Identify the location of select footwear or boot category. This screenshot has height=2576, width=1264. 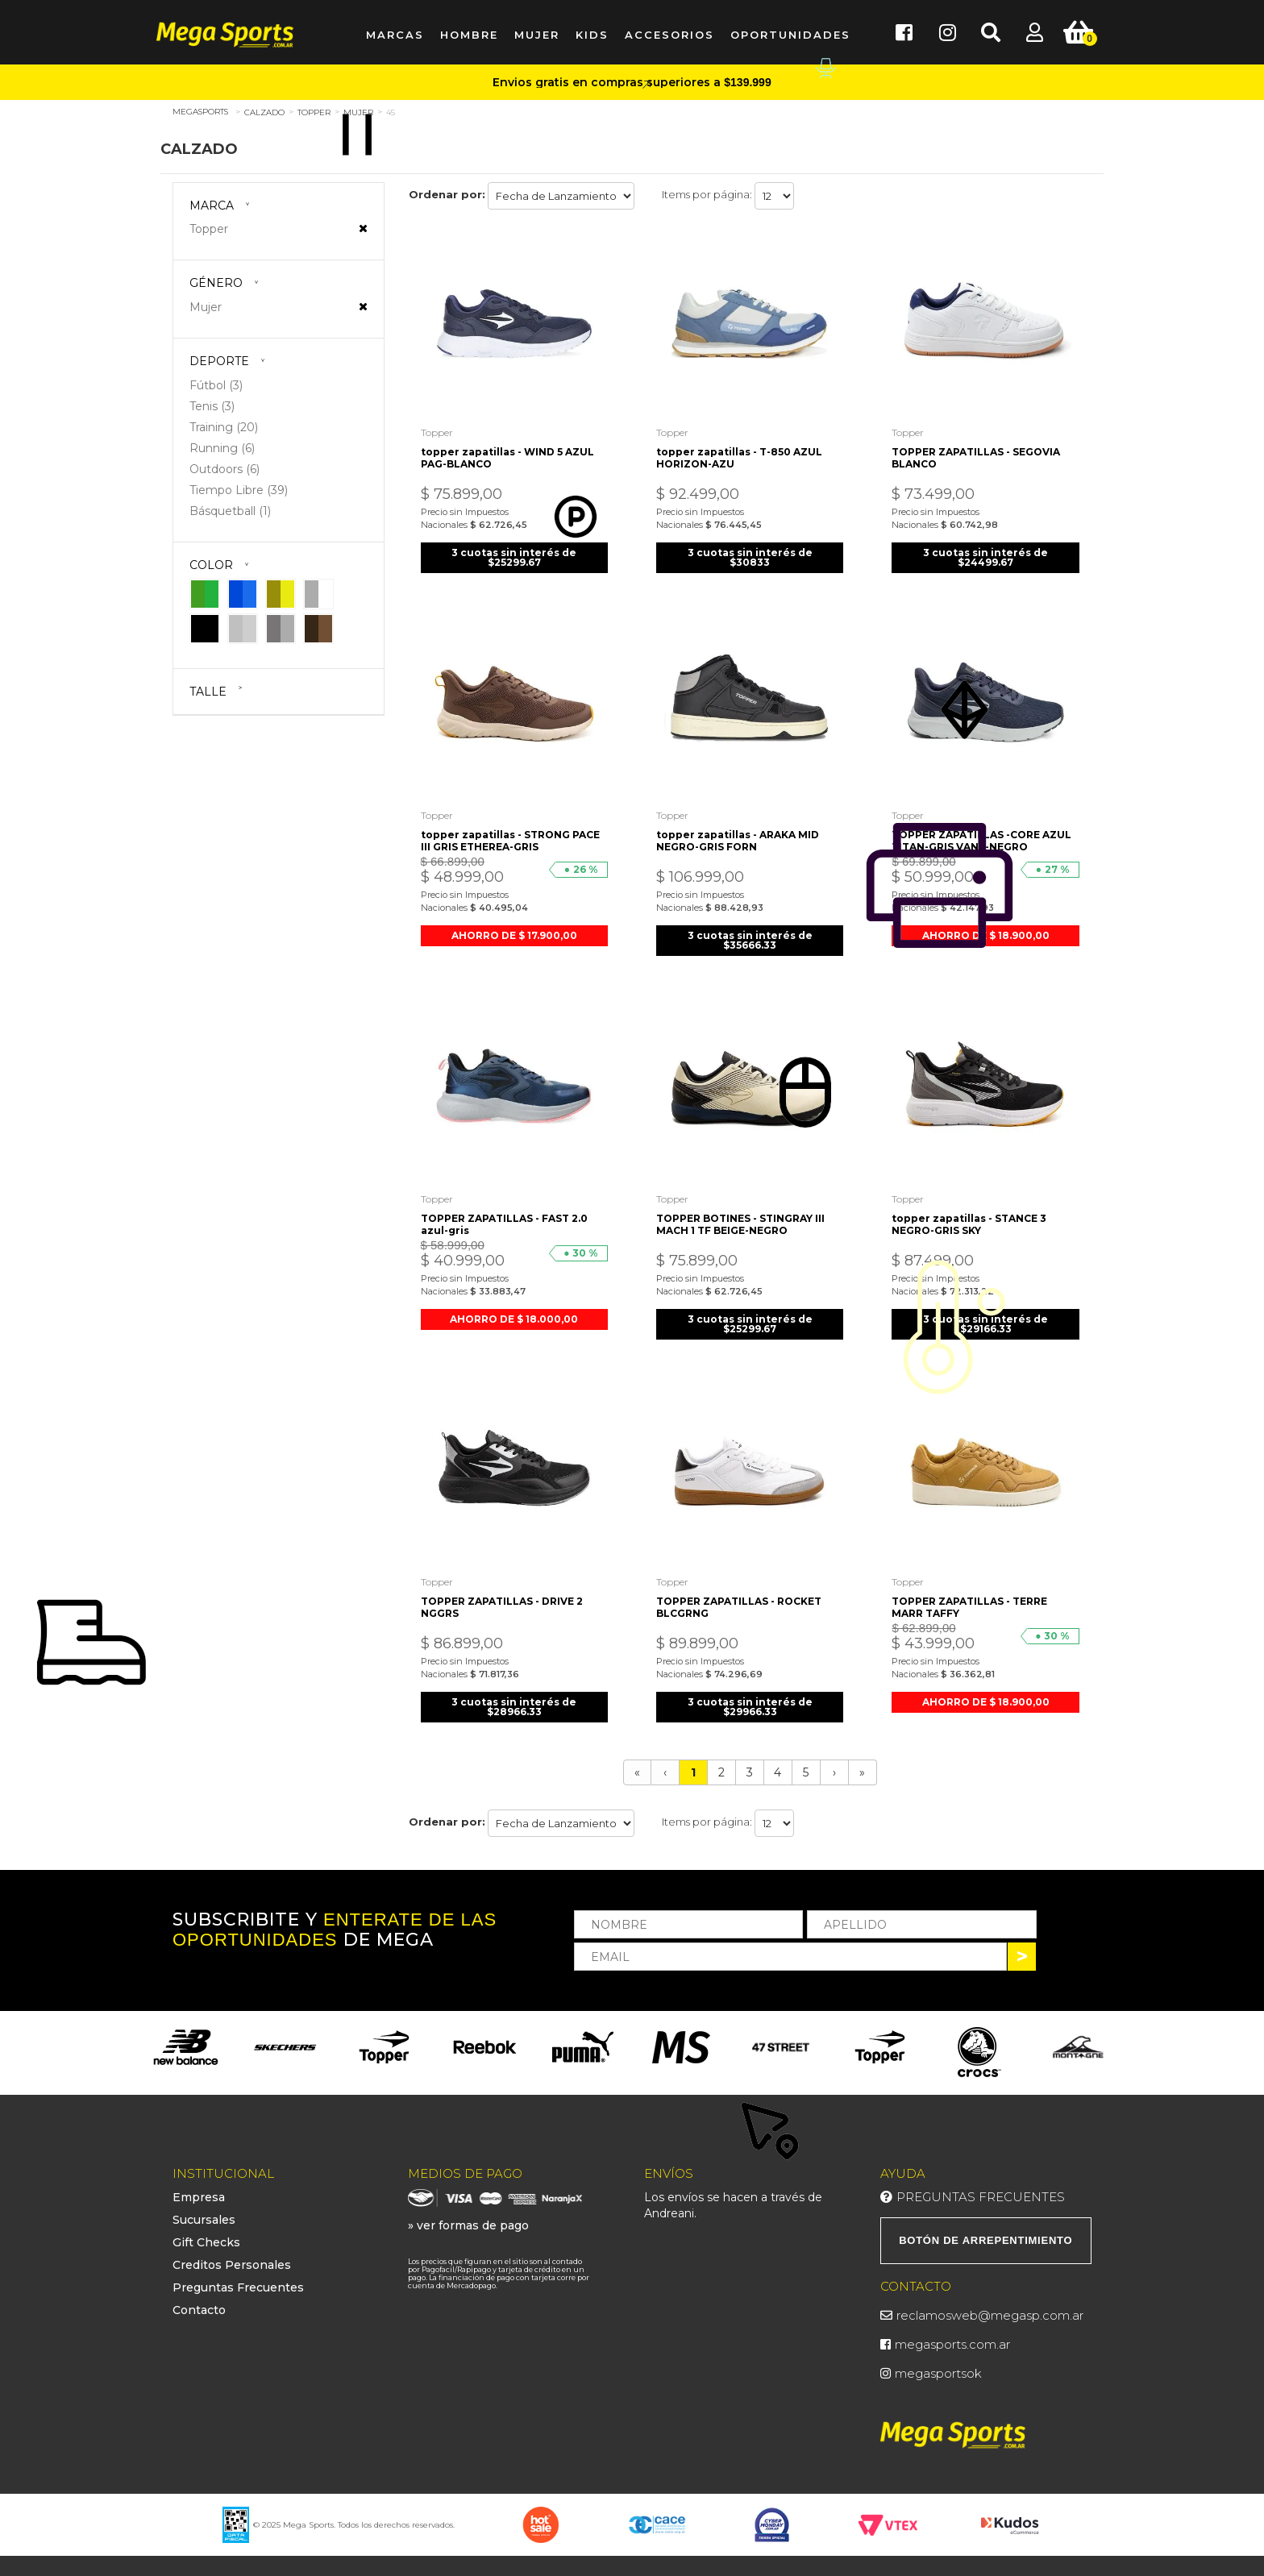
(87, 1642).